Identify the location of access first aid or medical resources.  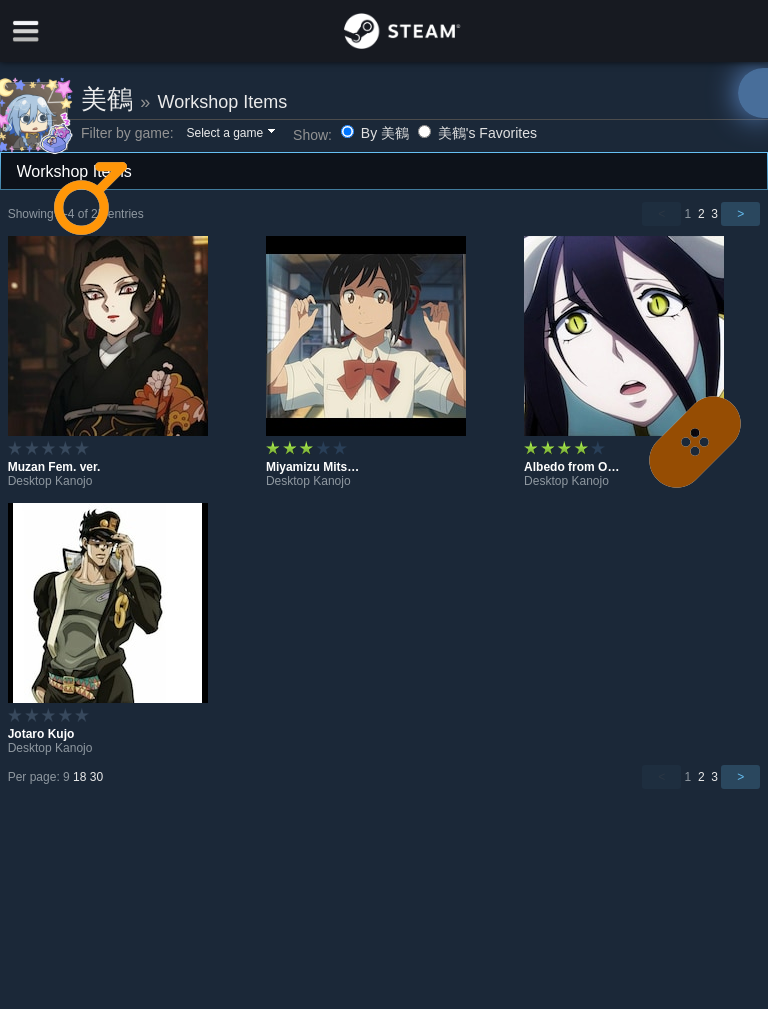
(695, 442).